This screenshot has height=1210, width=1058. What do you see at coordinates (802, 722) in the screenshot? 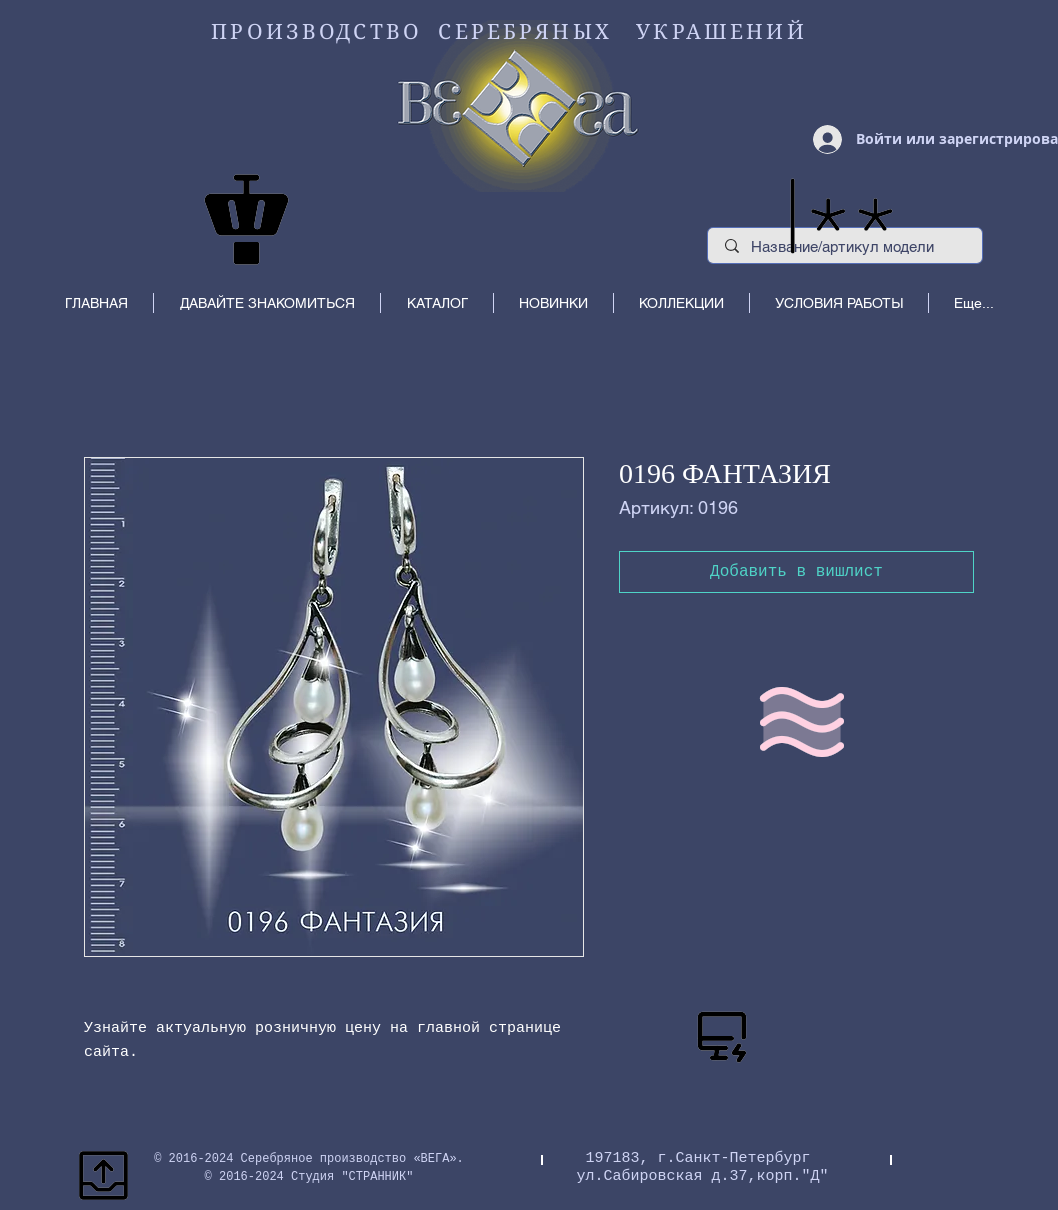
I see `indicates water or aquatic features` at bounding box center [802, 722].